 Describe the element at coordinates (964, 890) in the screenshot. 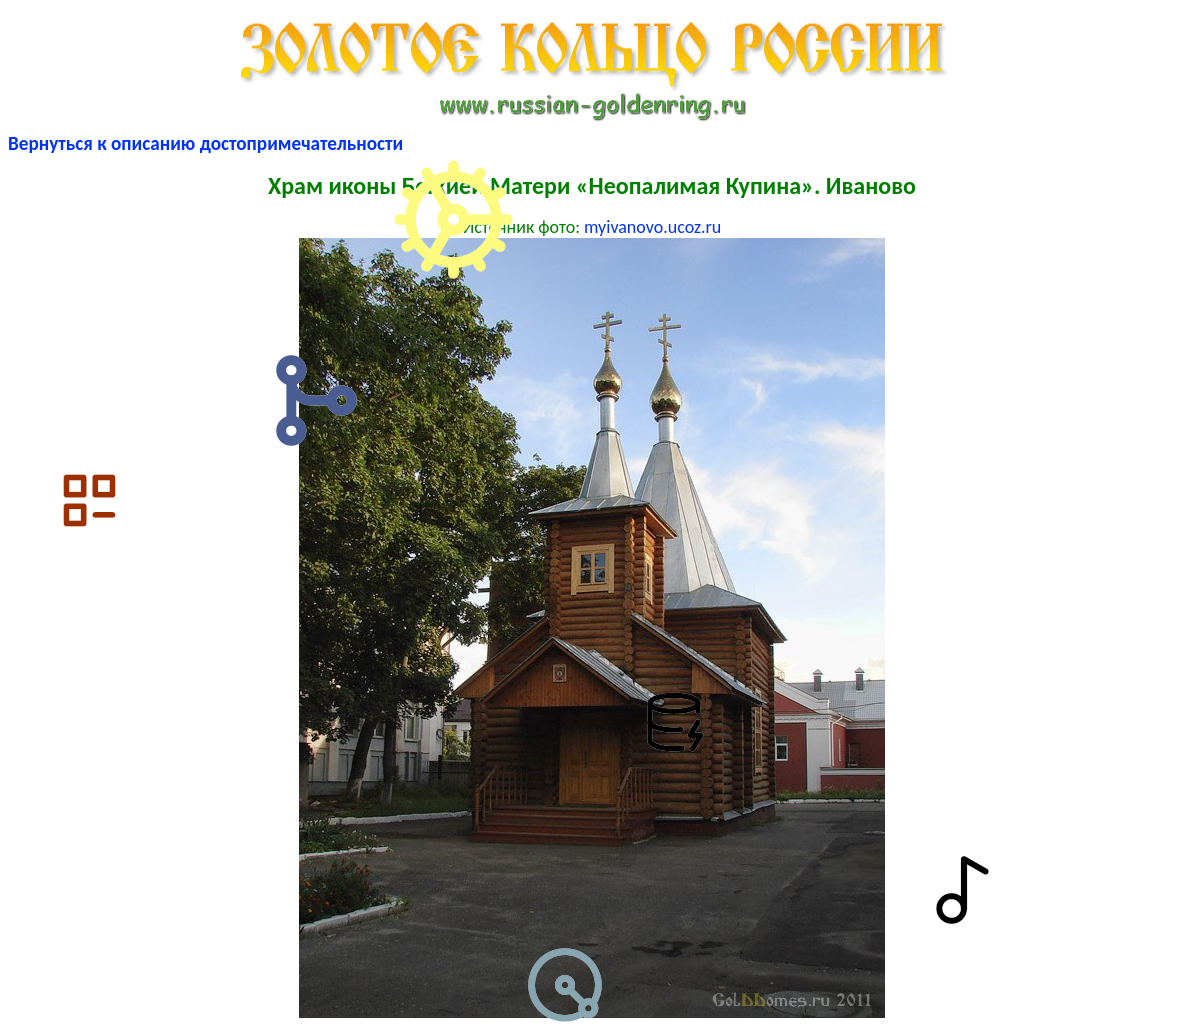

I see `access music library or player` at that location.